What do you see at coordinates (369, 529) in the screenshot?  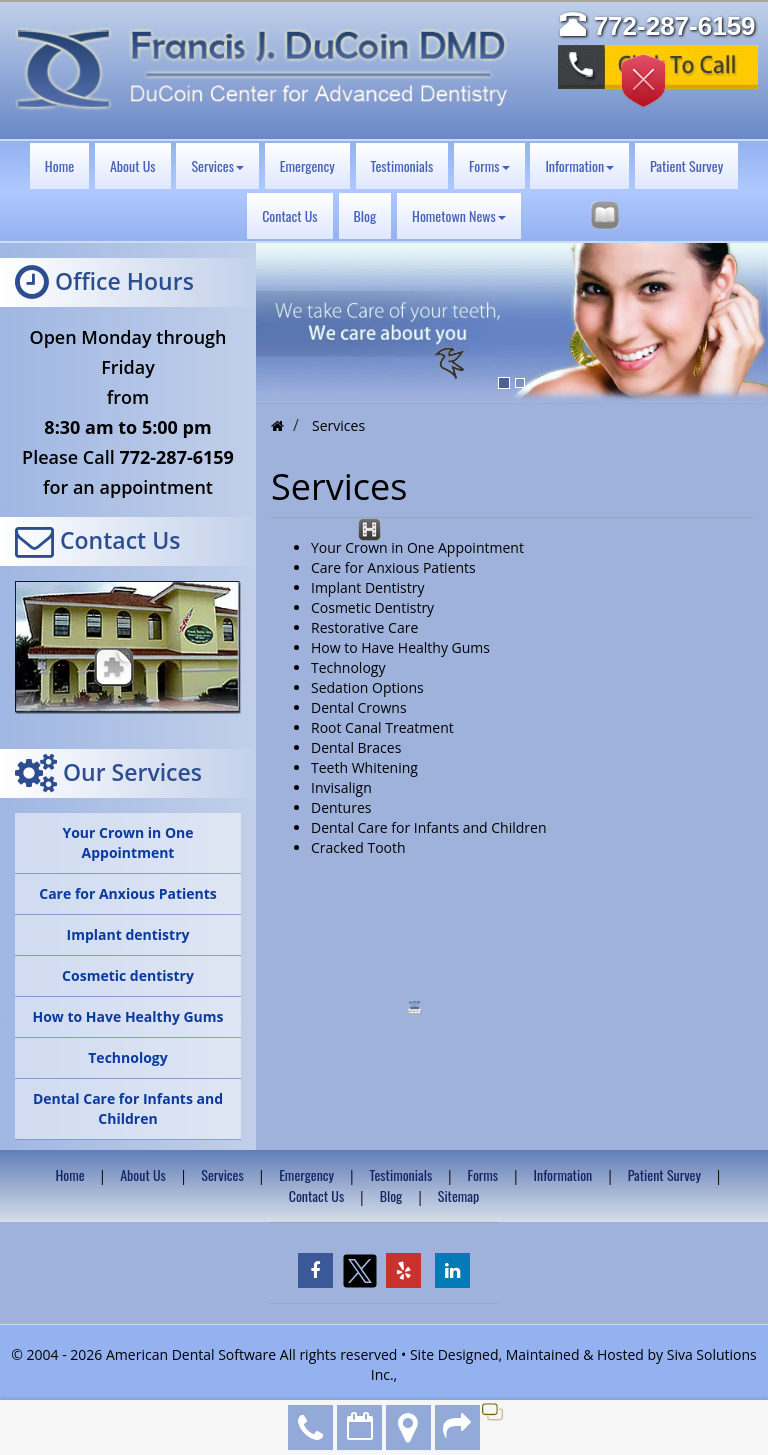 I see `open haruna media player` at bounding box center [369, 529].